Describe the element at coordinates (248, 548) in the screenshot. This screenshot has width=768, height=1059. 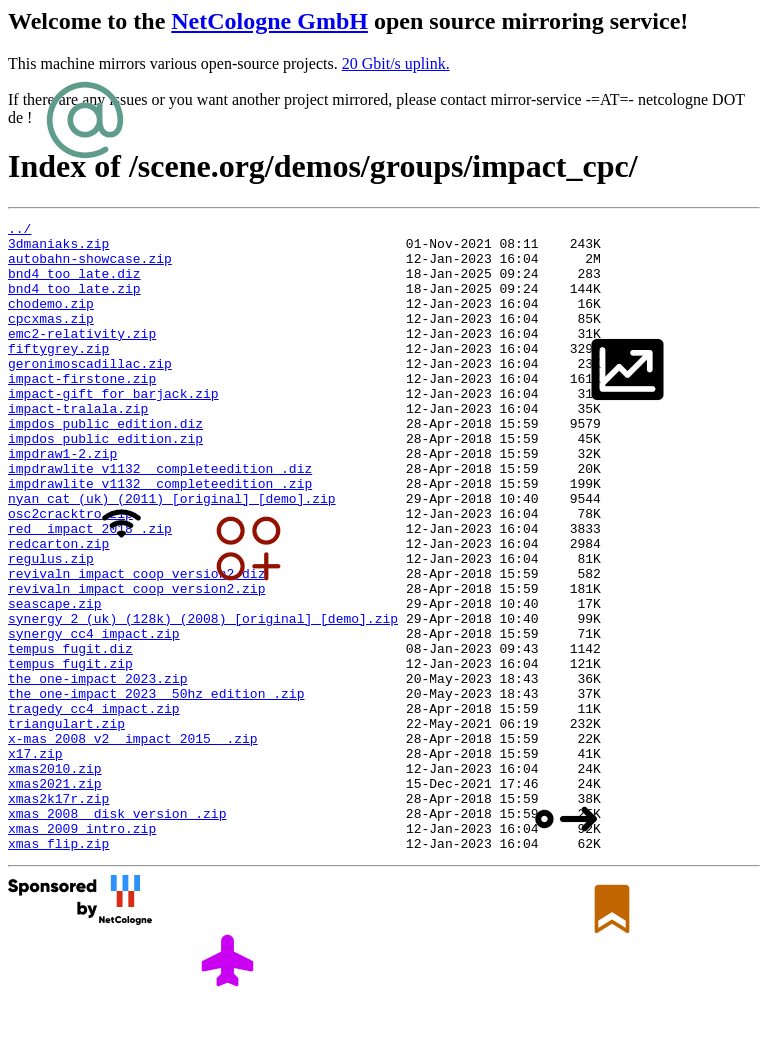
I see `add a new item to a group or collection` at that location.